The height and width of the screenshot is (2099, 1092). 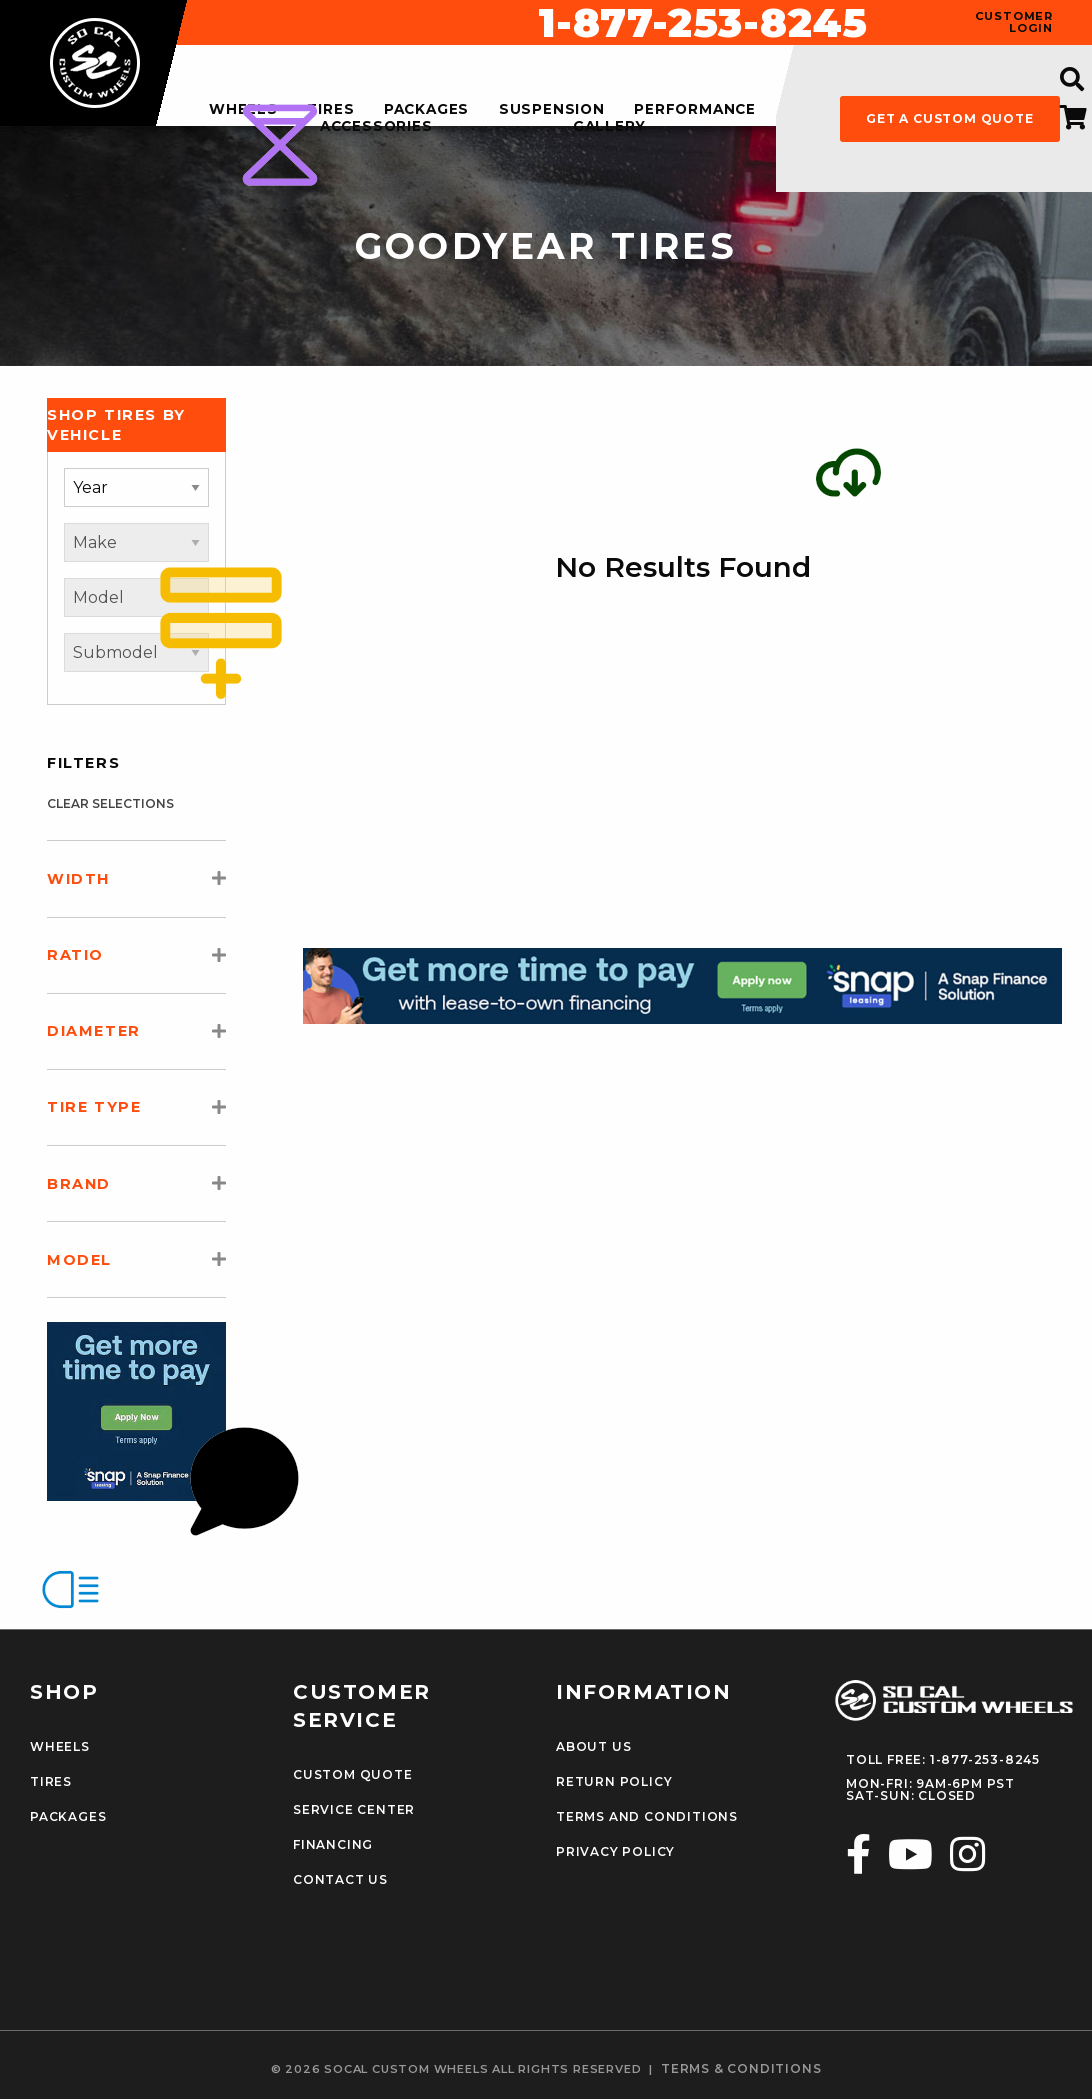 What do you see at coordinates (221, 623) in the screenshot?
I see `add a new row below` at bounding box center [221, 623].